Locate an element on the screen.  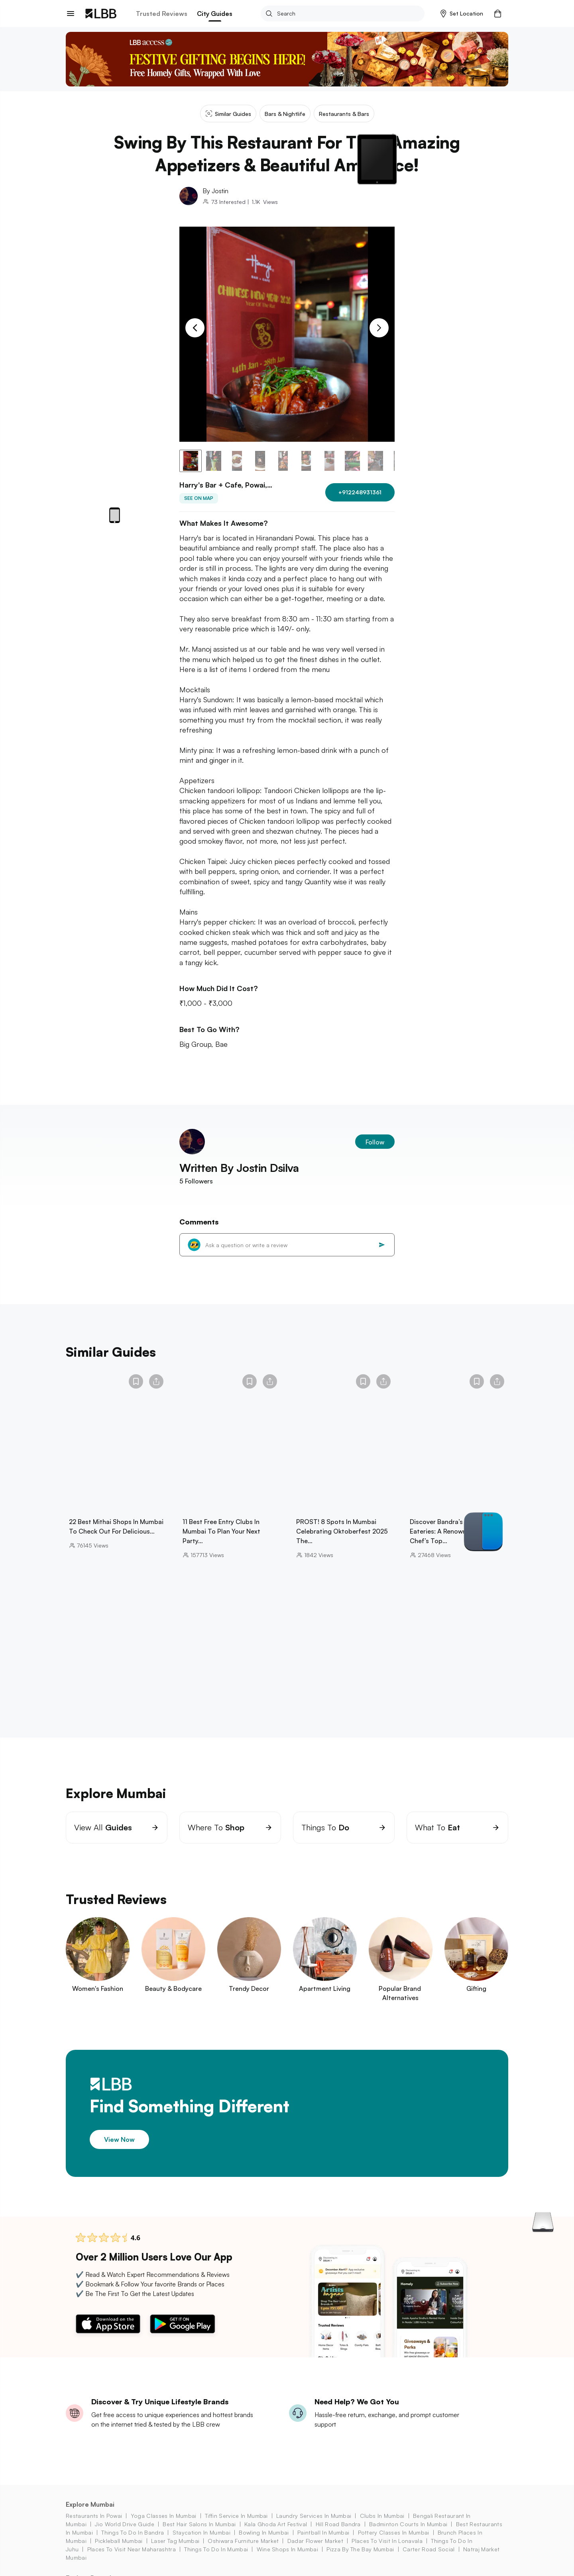
view connected iPad Air device is located at coordinates (114, 515).